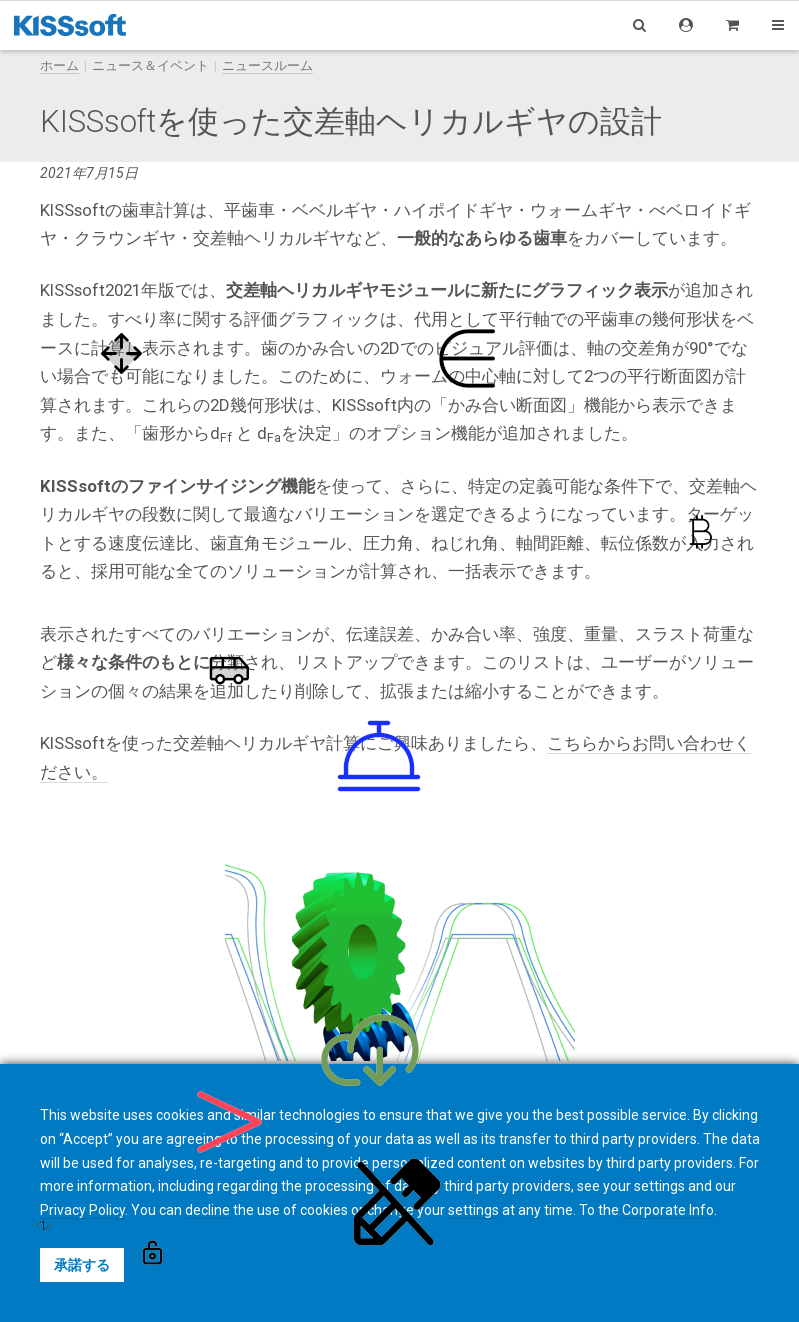 This screenshot has height=1322, width=799. Describe the element at coordinates (699, 532) in the screenshot. I see `view bitcoin balance or wallet` at that location.